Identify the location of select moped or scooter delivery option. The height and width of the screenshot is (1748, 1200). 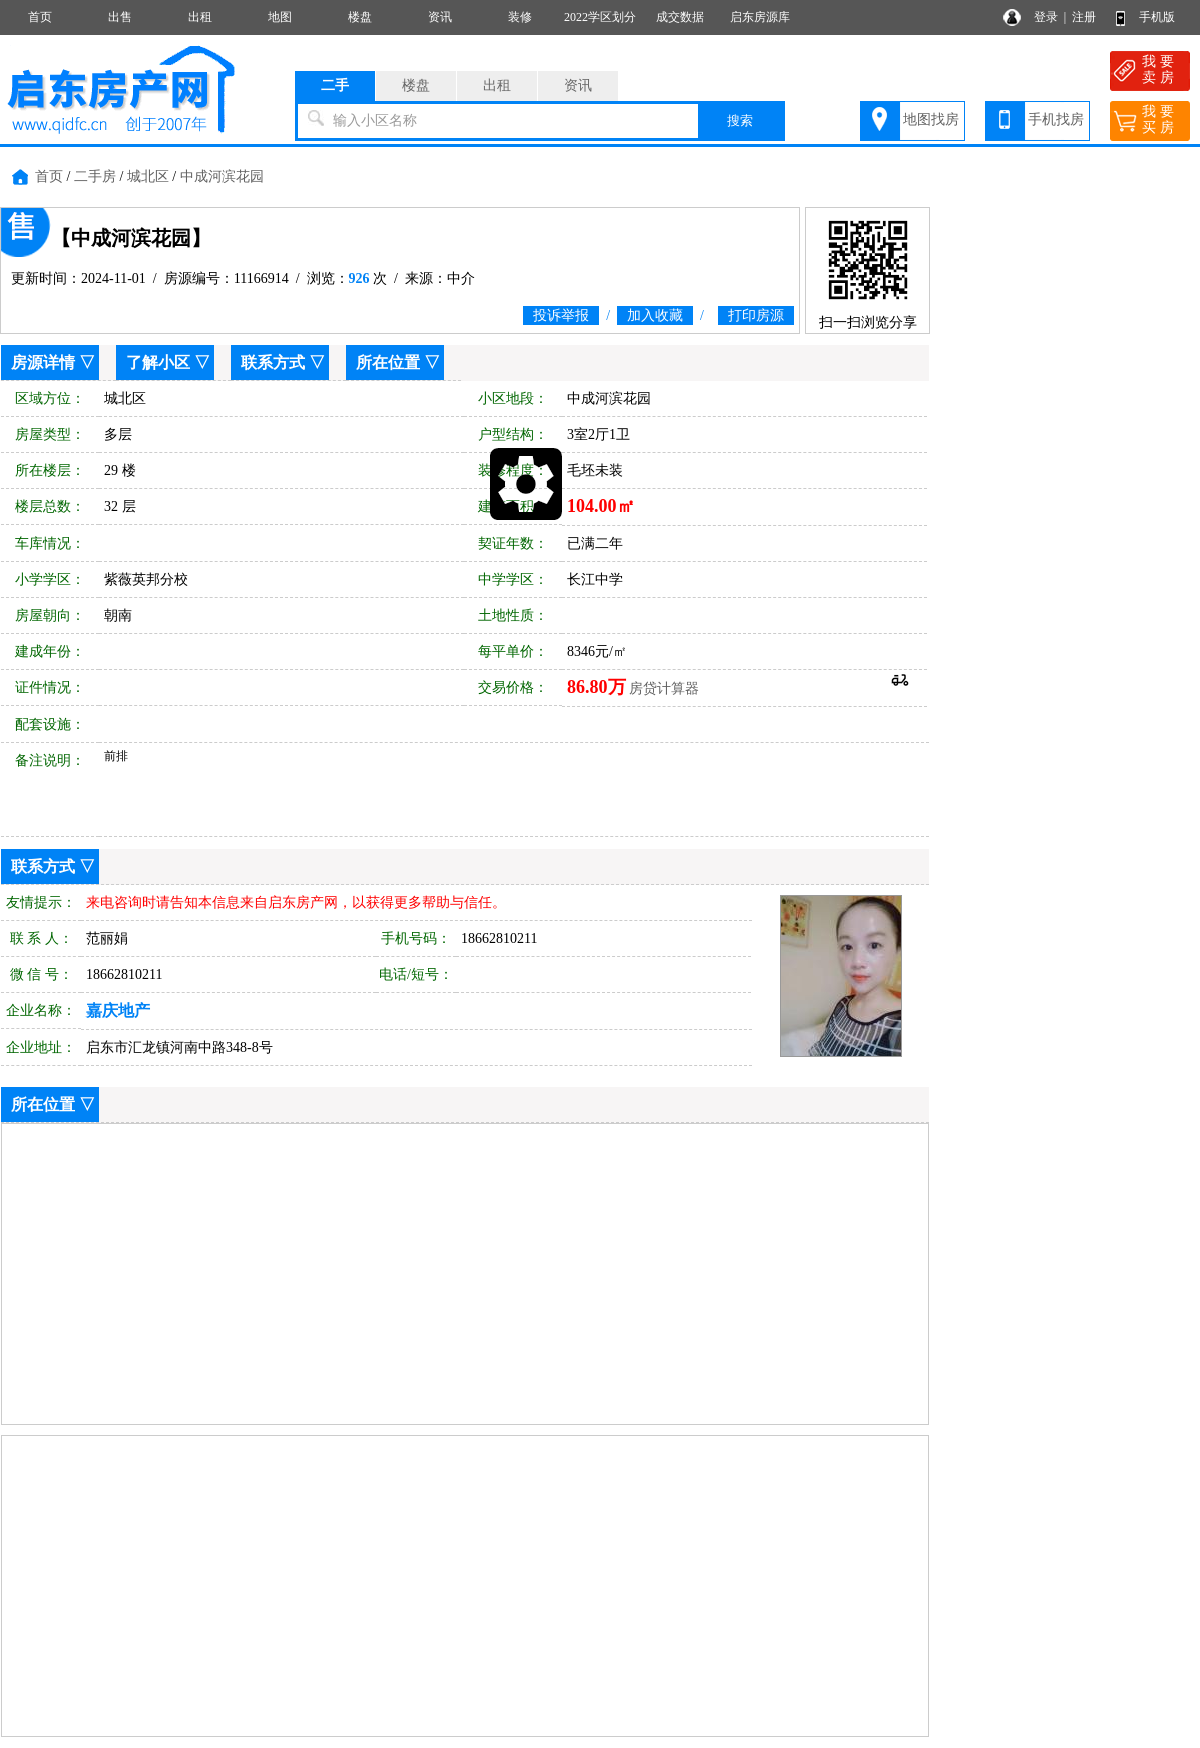
(900, 680).